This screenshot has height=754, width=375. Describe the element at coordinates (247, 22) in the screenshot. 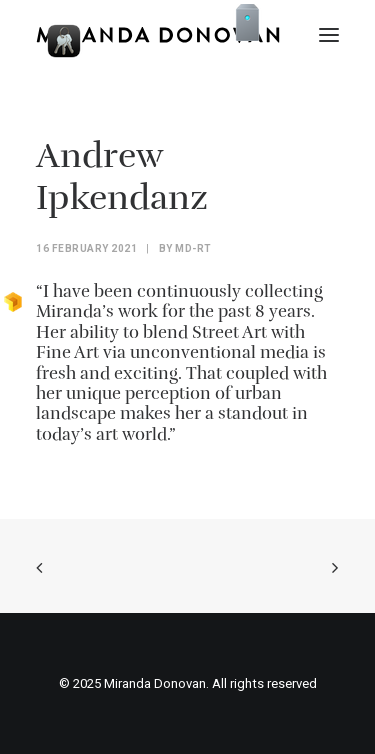

I see `view computer or system hardware information` at that location.